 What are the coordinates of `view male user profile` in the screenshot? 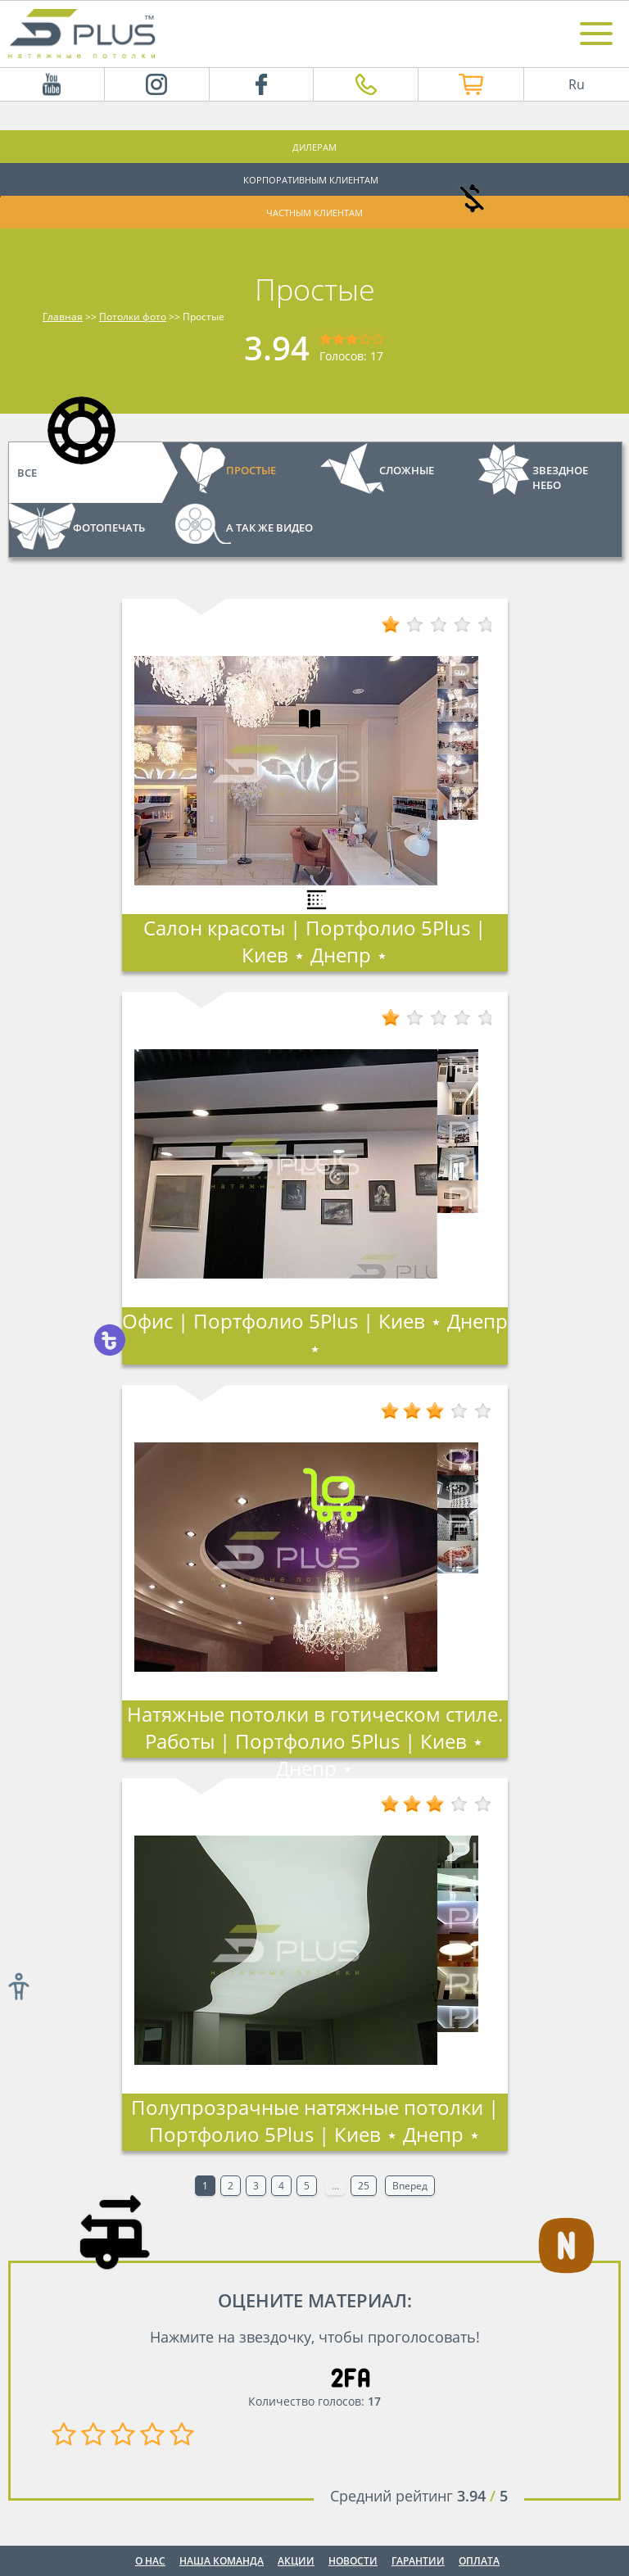 It's located at (19, 1987).